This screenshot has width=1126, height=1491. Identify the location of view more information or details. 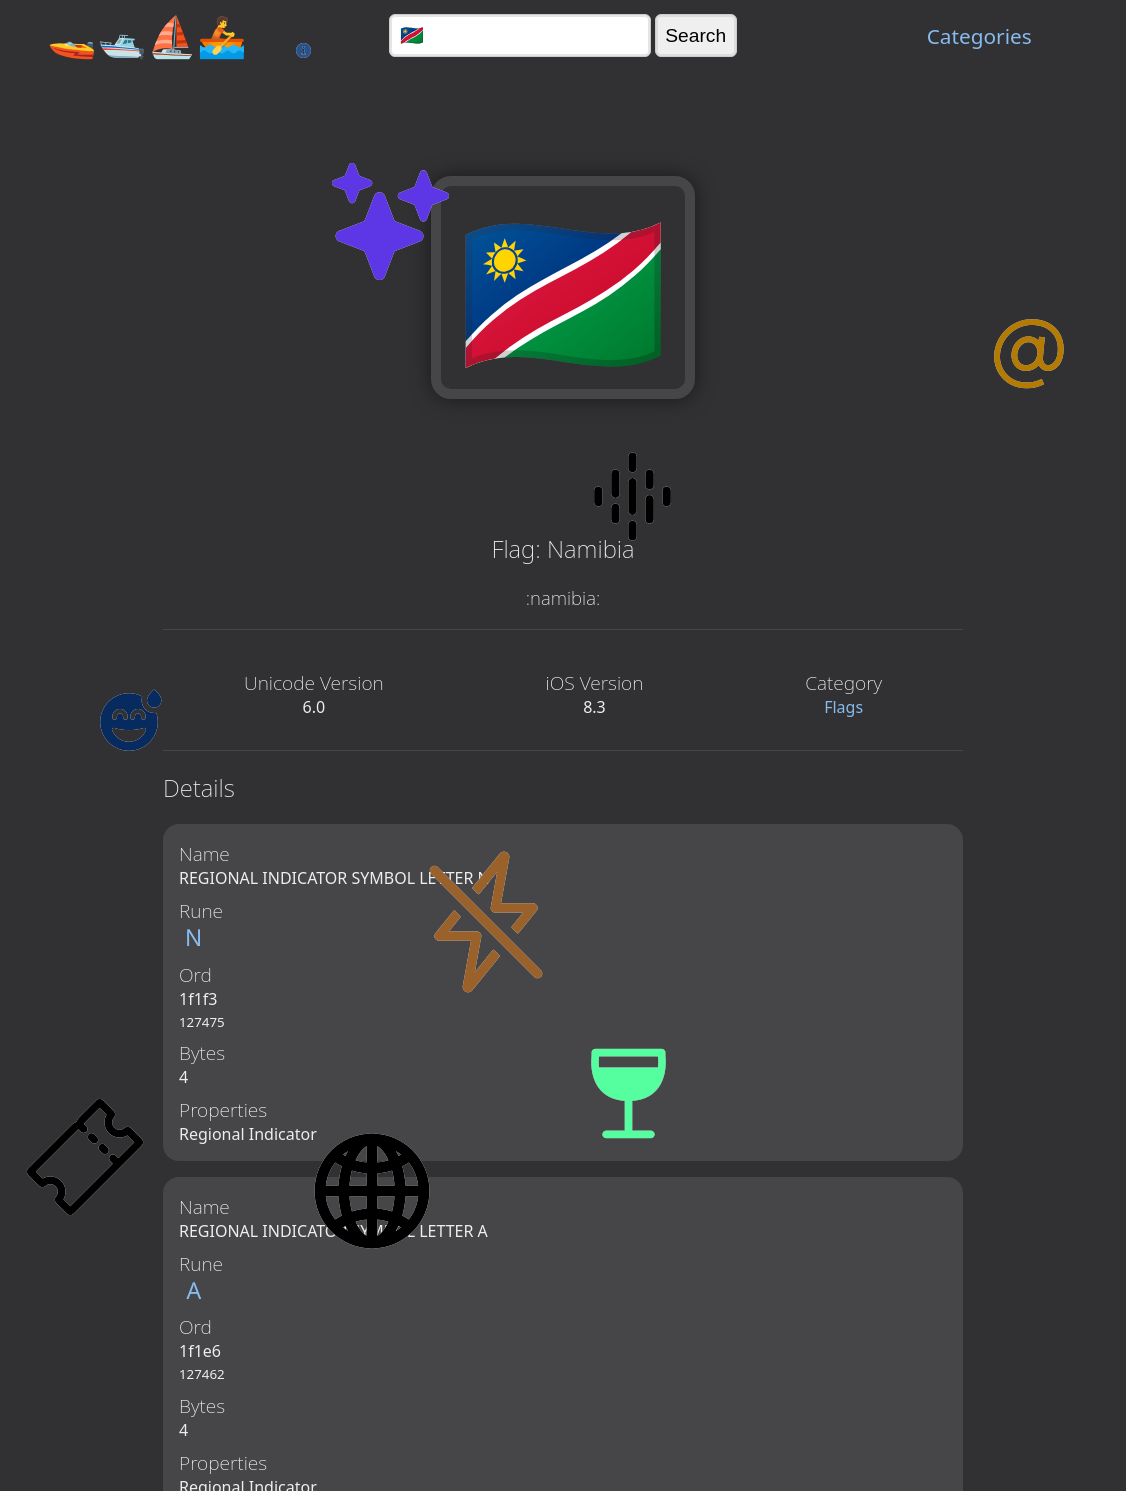
(303, 50).